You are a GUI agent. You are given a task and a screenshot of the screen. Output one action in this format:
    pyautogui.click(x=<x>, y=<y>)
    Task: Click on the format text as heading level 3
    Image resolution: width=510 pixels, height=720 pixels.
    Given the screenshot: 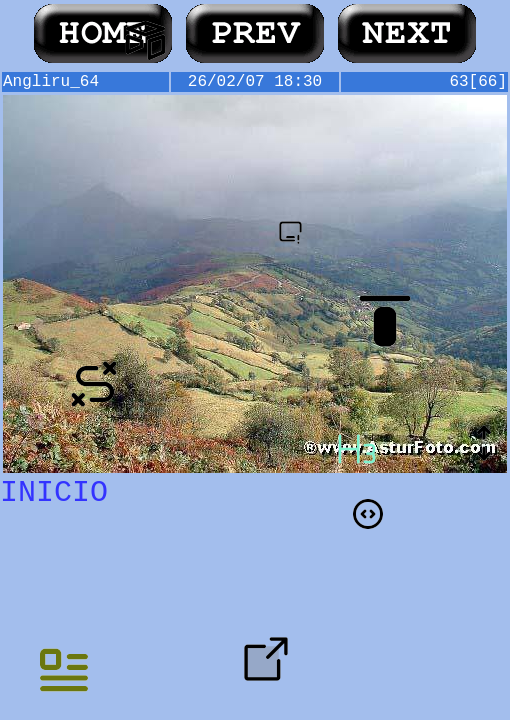 What is the action you would take?
    pyautogui.click(x=357, y=449)
    